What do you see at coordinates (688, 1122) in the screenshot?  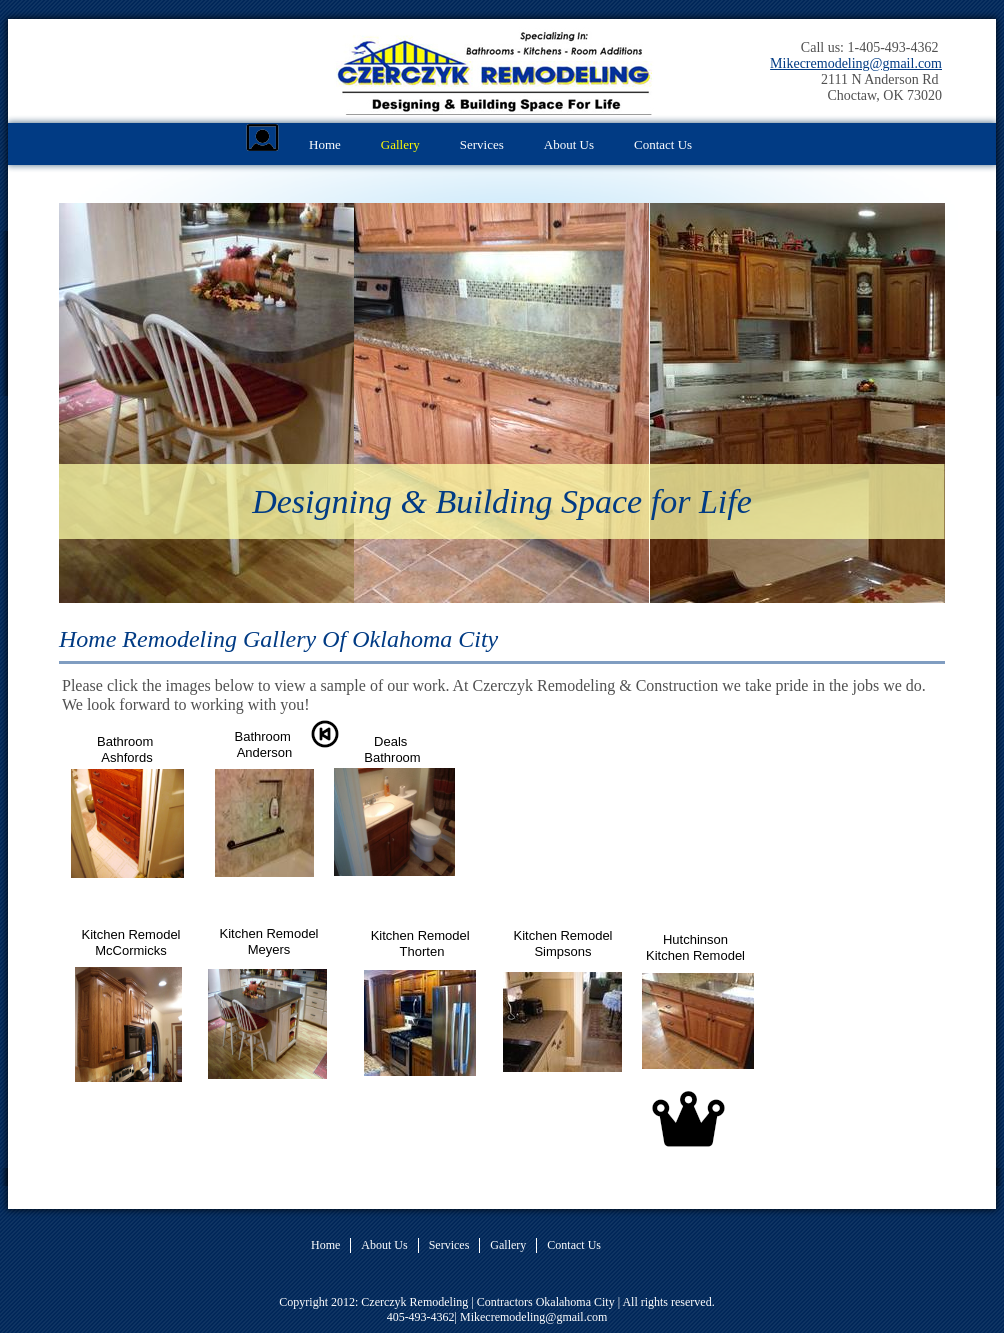 I see `indicates premium or VIP membership status` at bounding box center [688, 1122].